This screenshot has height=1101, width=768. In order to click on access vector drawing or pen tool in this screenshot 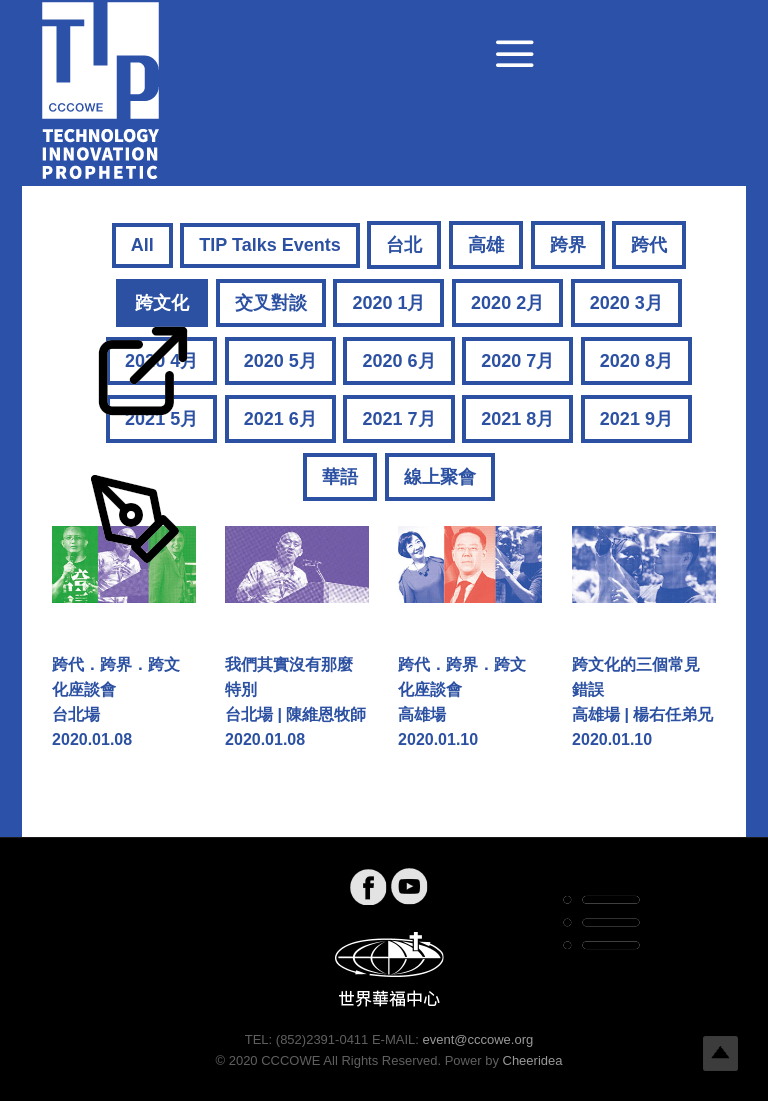, I will do `click(135, 519)`.